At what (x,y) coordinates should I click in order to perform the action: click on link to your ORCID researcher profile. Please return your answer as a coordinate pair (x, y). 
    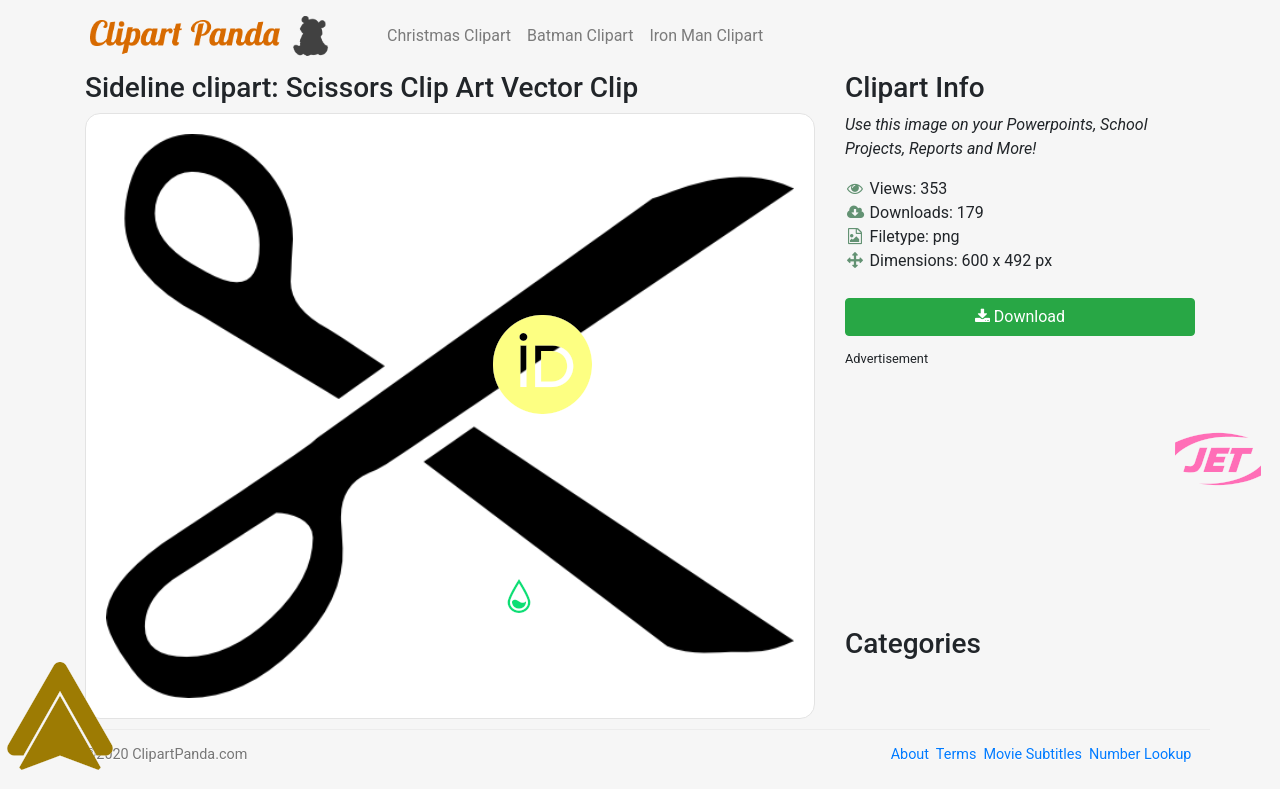
    Looking at the image, I should click on (542, 364).